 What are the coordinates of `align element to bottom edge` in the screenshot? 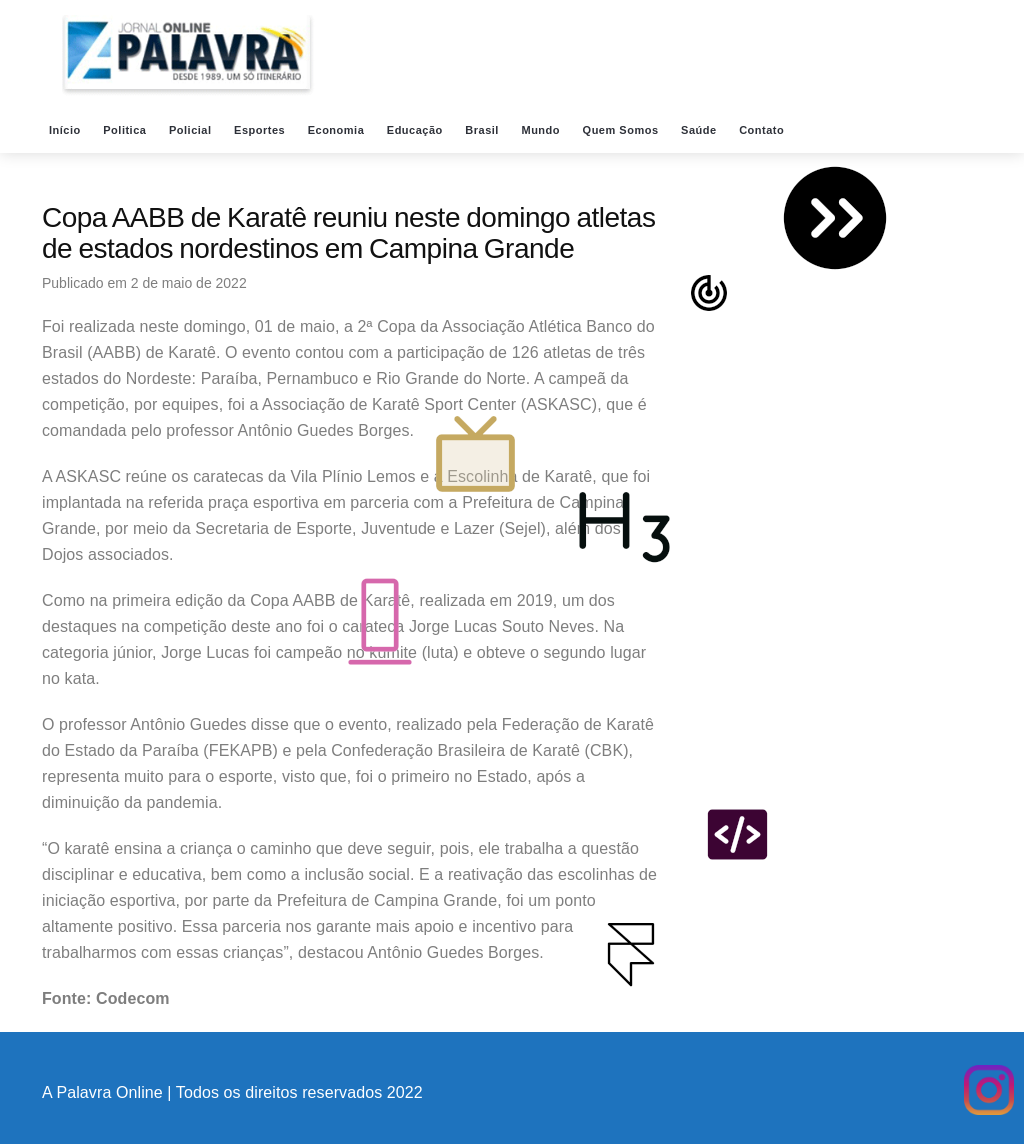 It's located at (380, 620).